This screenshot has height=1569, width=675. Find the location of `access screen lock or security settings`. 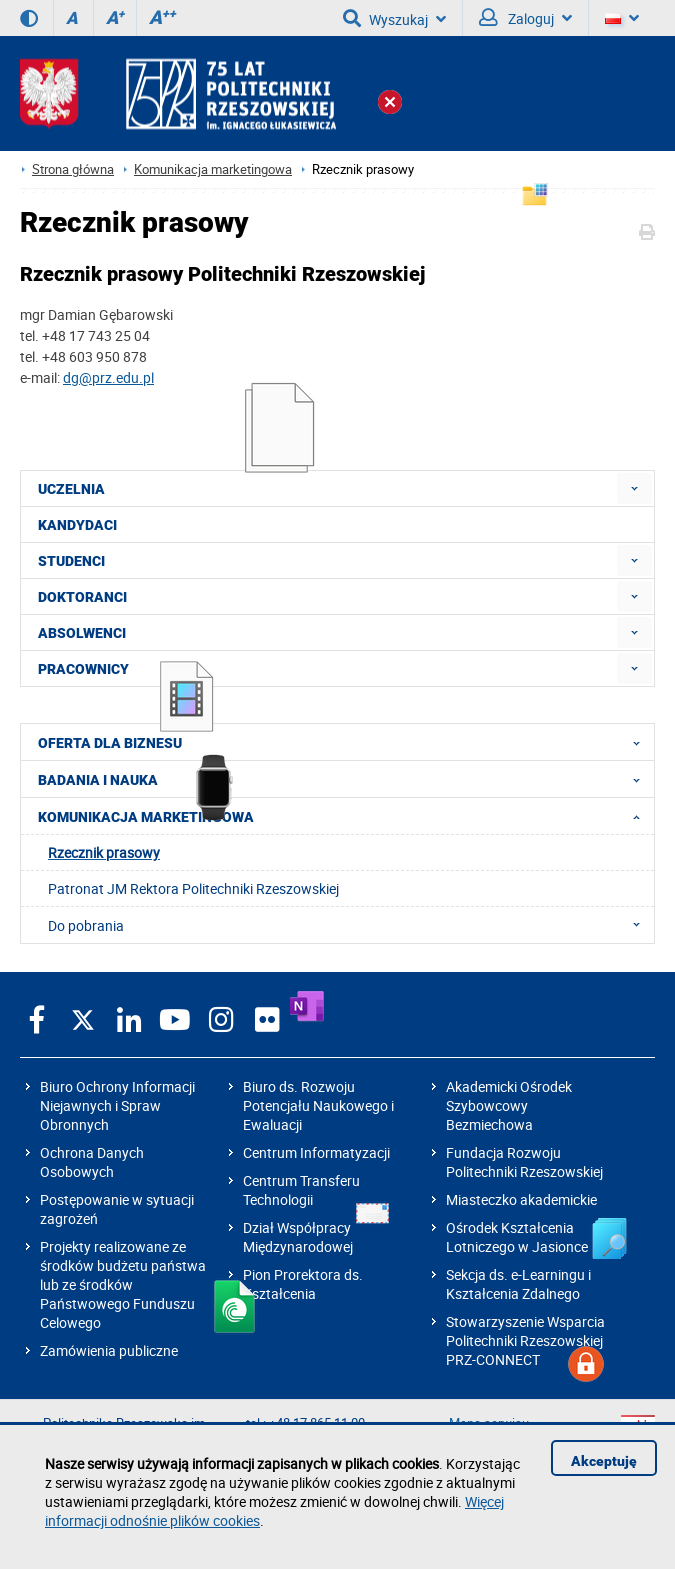

access screen lock or security settings is located at coordinates (586, 1364).